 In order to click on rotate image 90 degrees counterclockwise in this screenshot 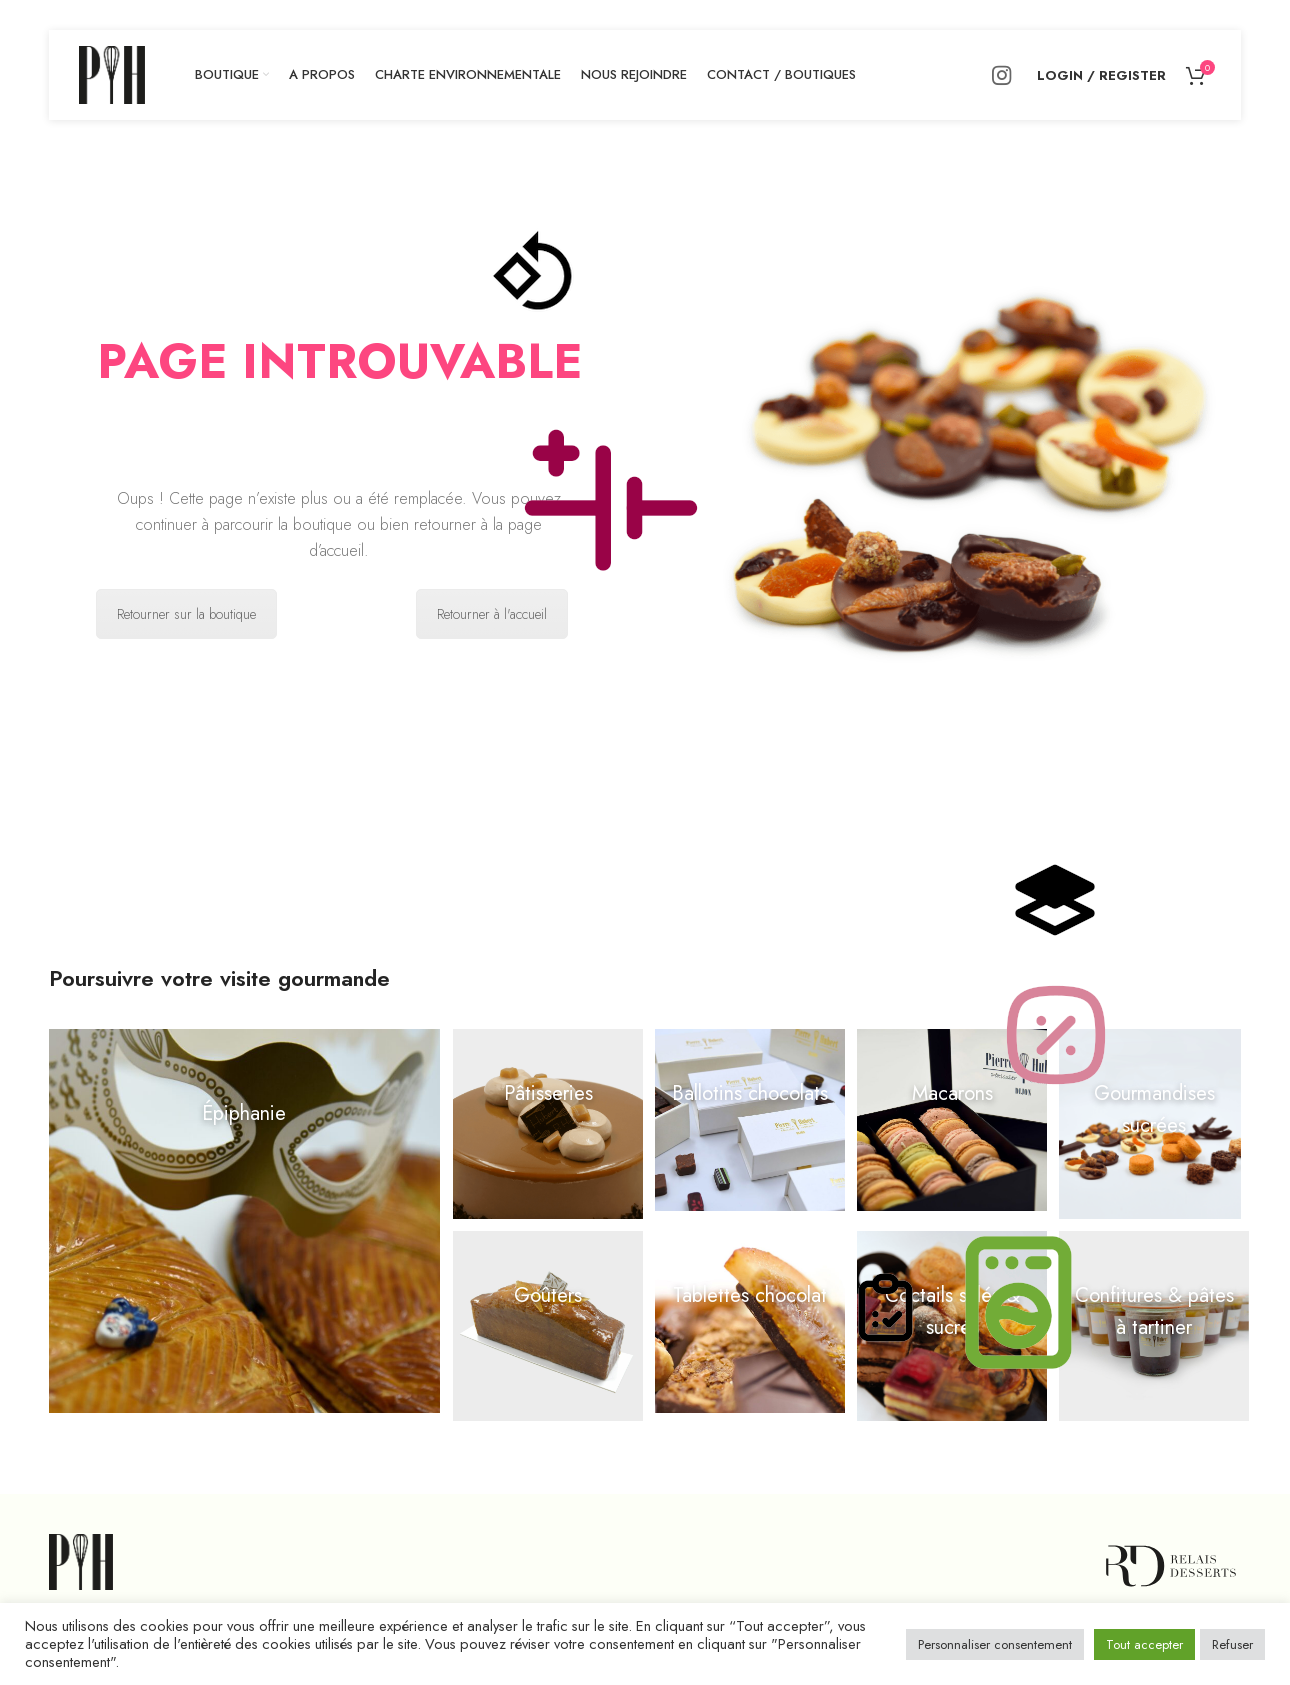, I will do `click(534, 272)`.